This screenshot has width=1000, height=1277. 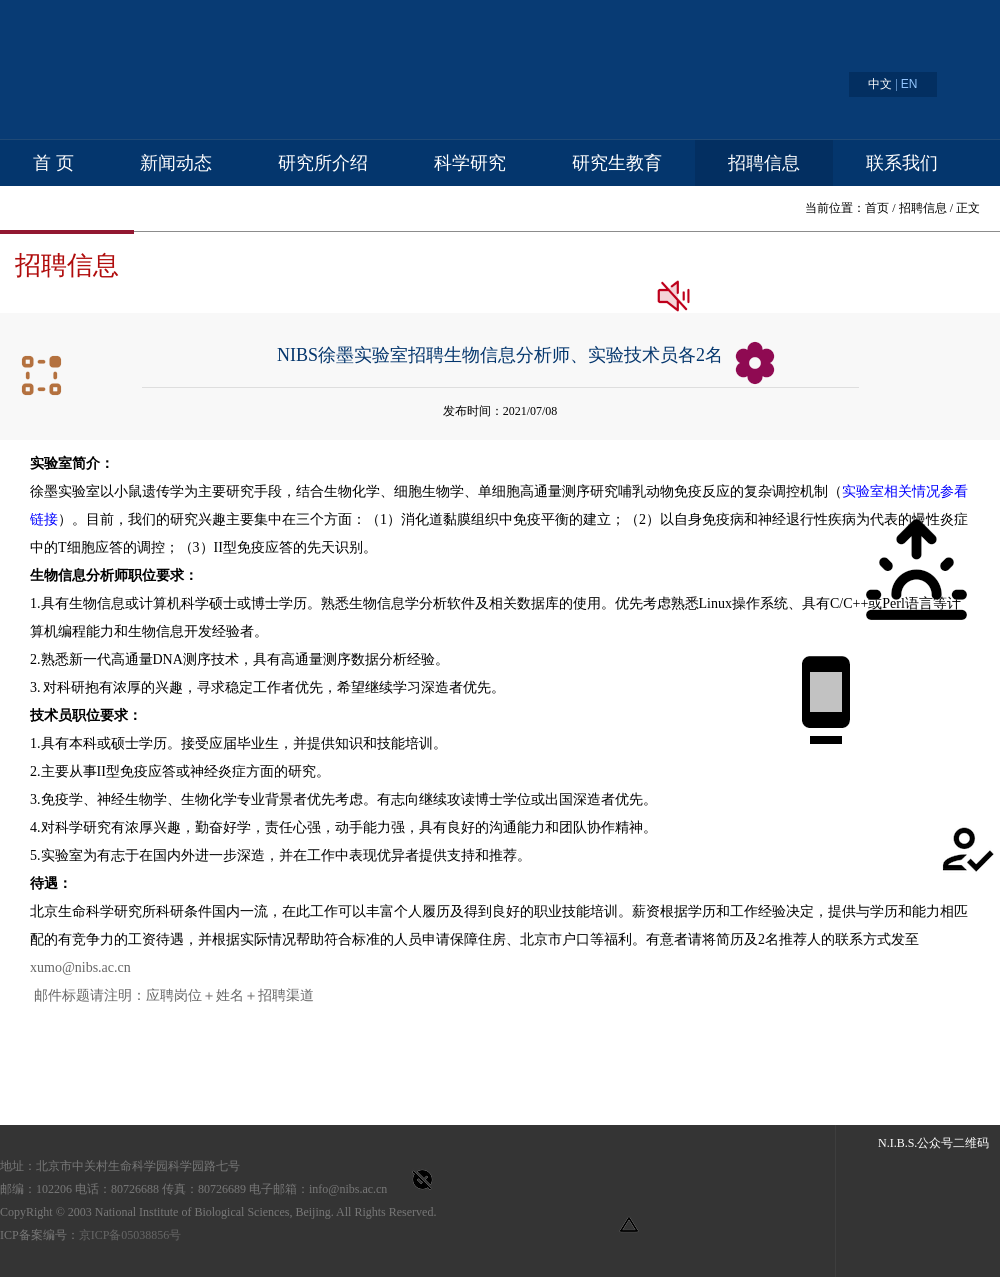 I want to click on access garden or plant-related features, so click(x=755, y=363).